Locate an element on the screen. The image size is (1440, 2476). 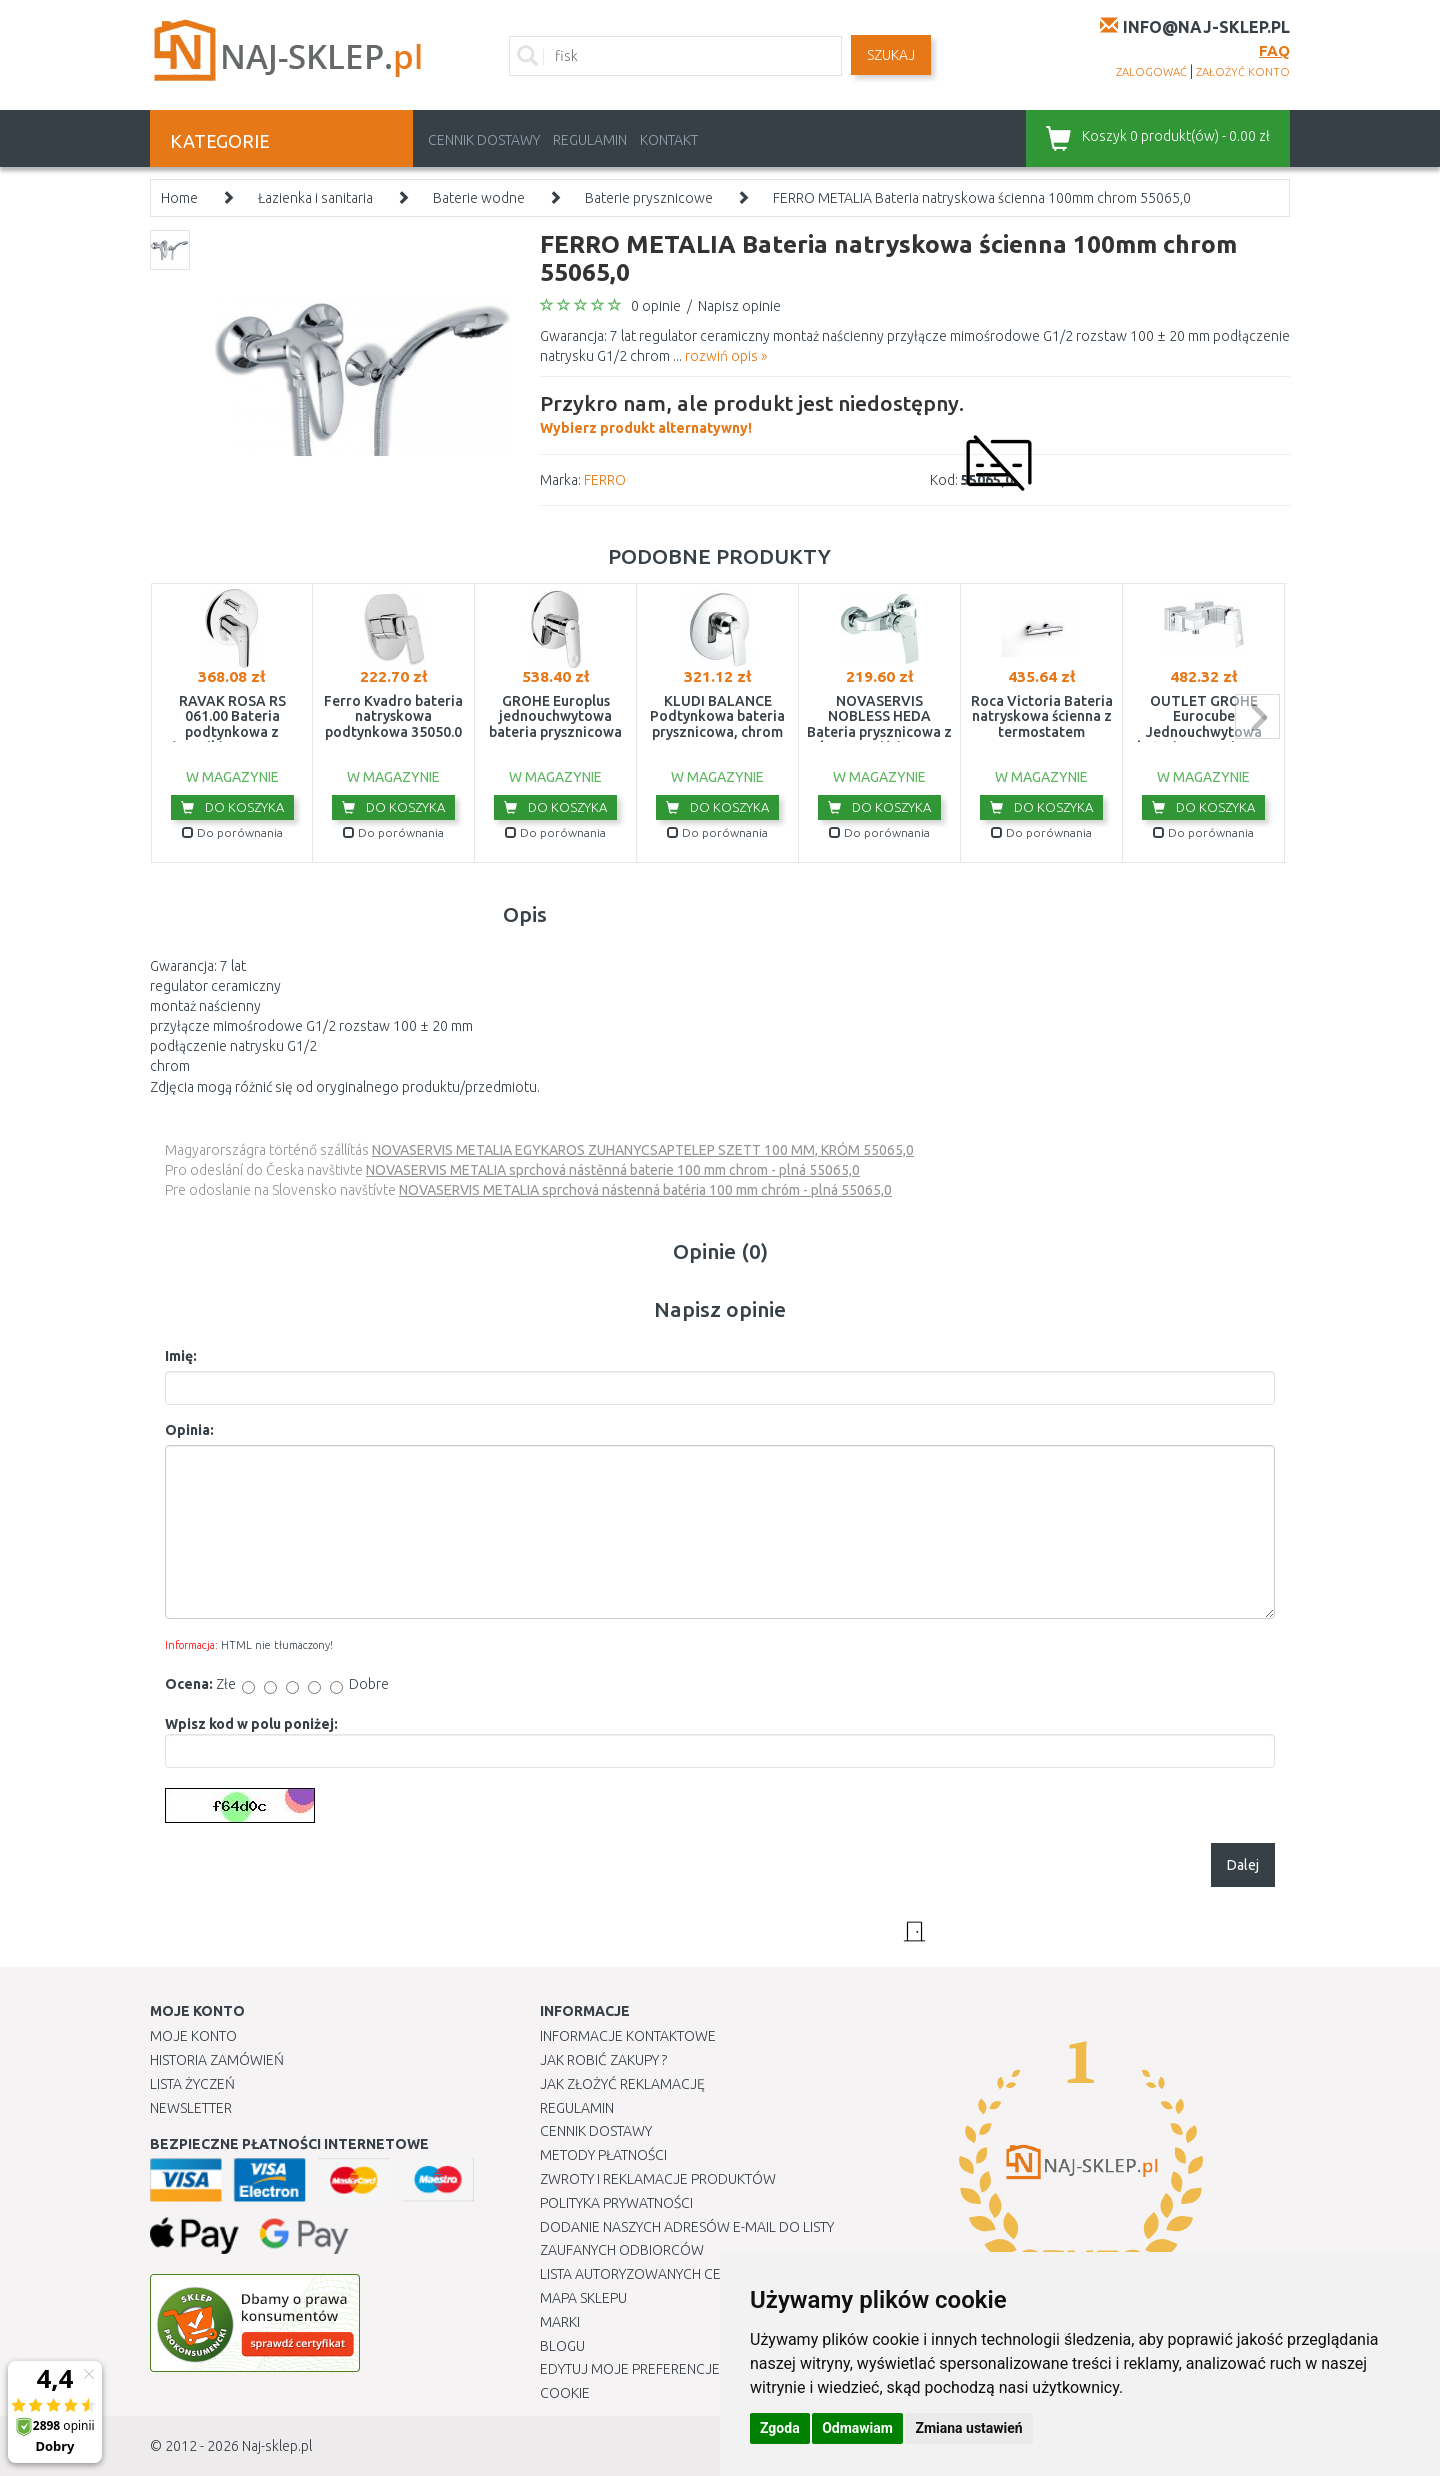
exit or log out of the application is located at coordinates (914, 1931).